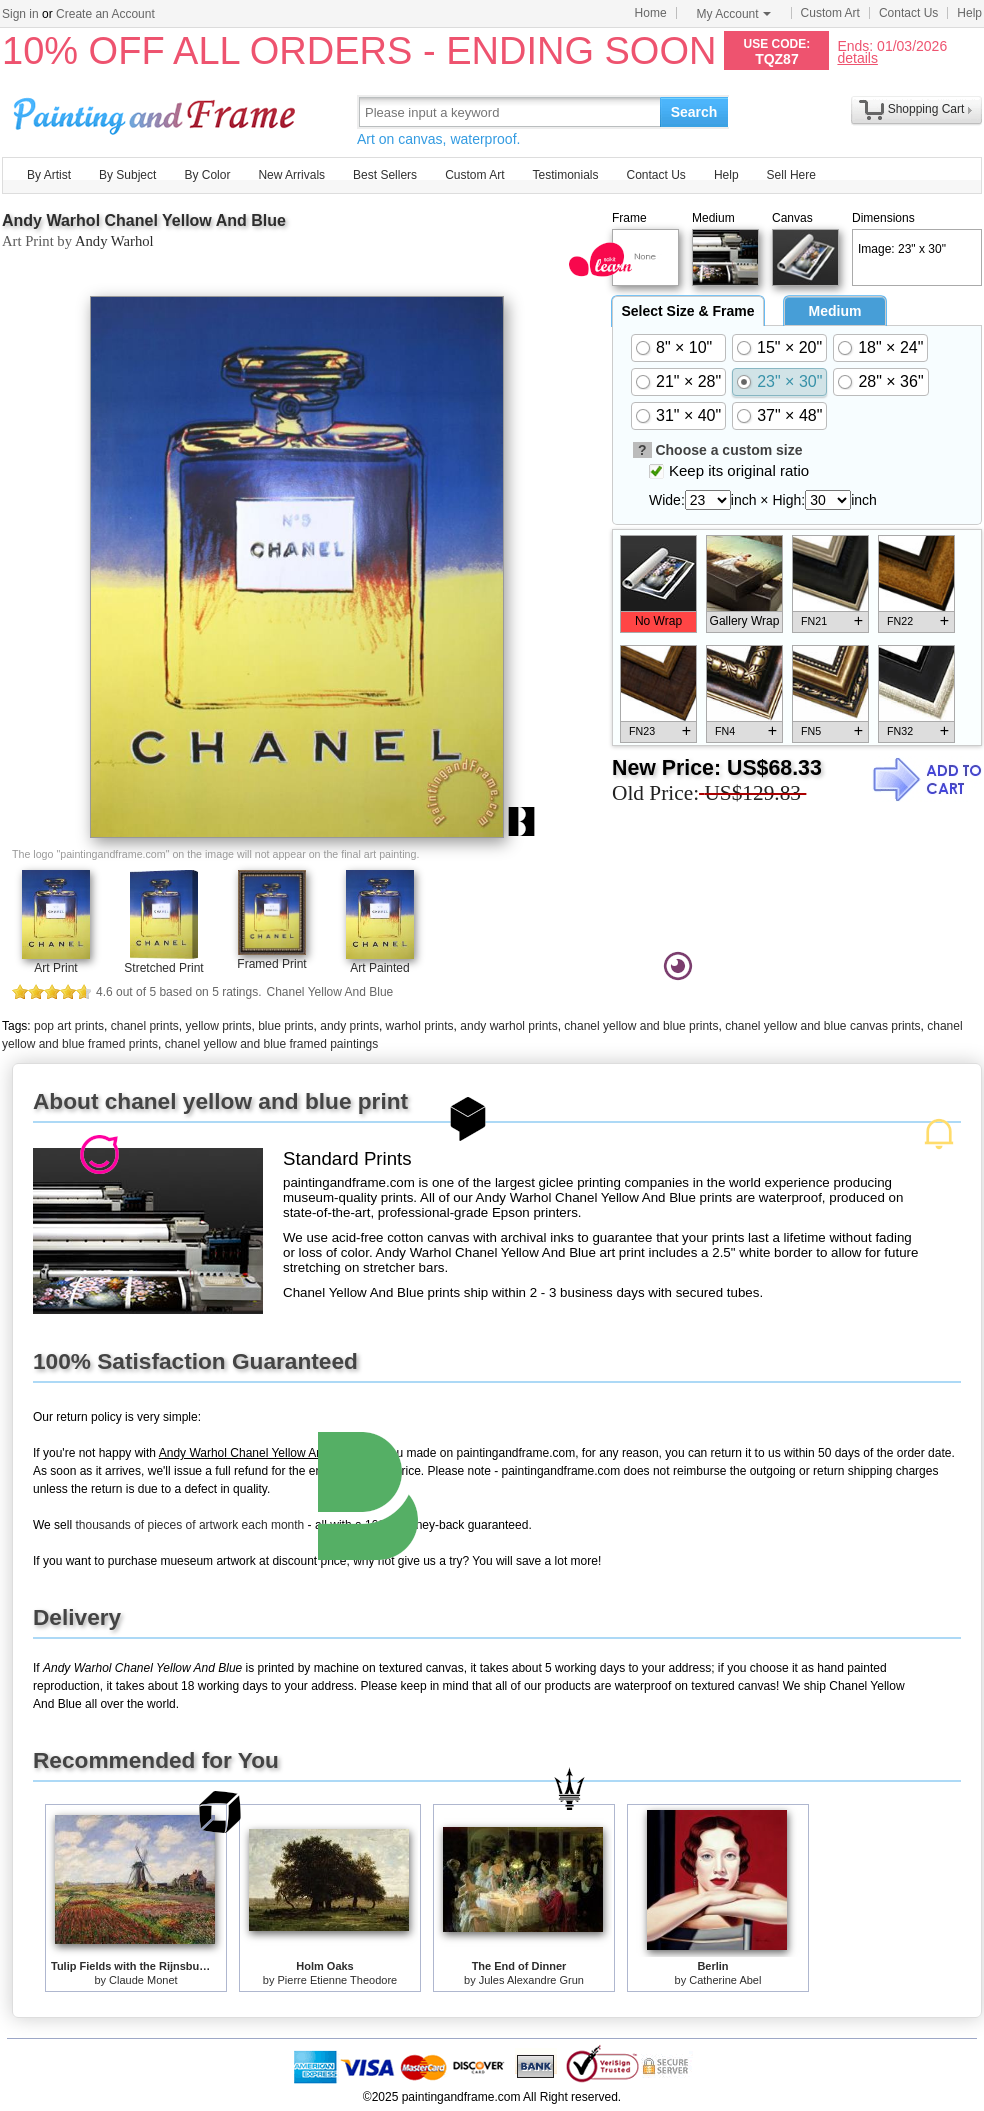  Describe the element at coordinates (468, 1119) in the screenshot. I see `access Google Dialogflow conversational AI platform` at that location.